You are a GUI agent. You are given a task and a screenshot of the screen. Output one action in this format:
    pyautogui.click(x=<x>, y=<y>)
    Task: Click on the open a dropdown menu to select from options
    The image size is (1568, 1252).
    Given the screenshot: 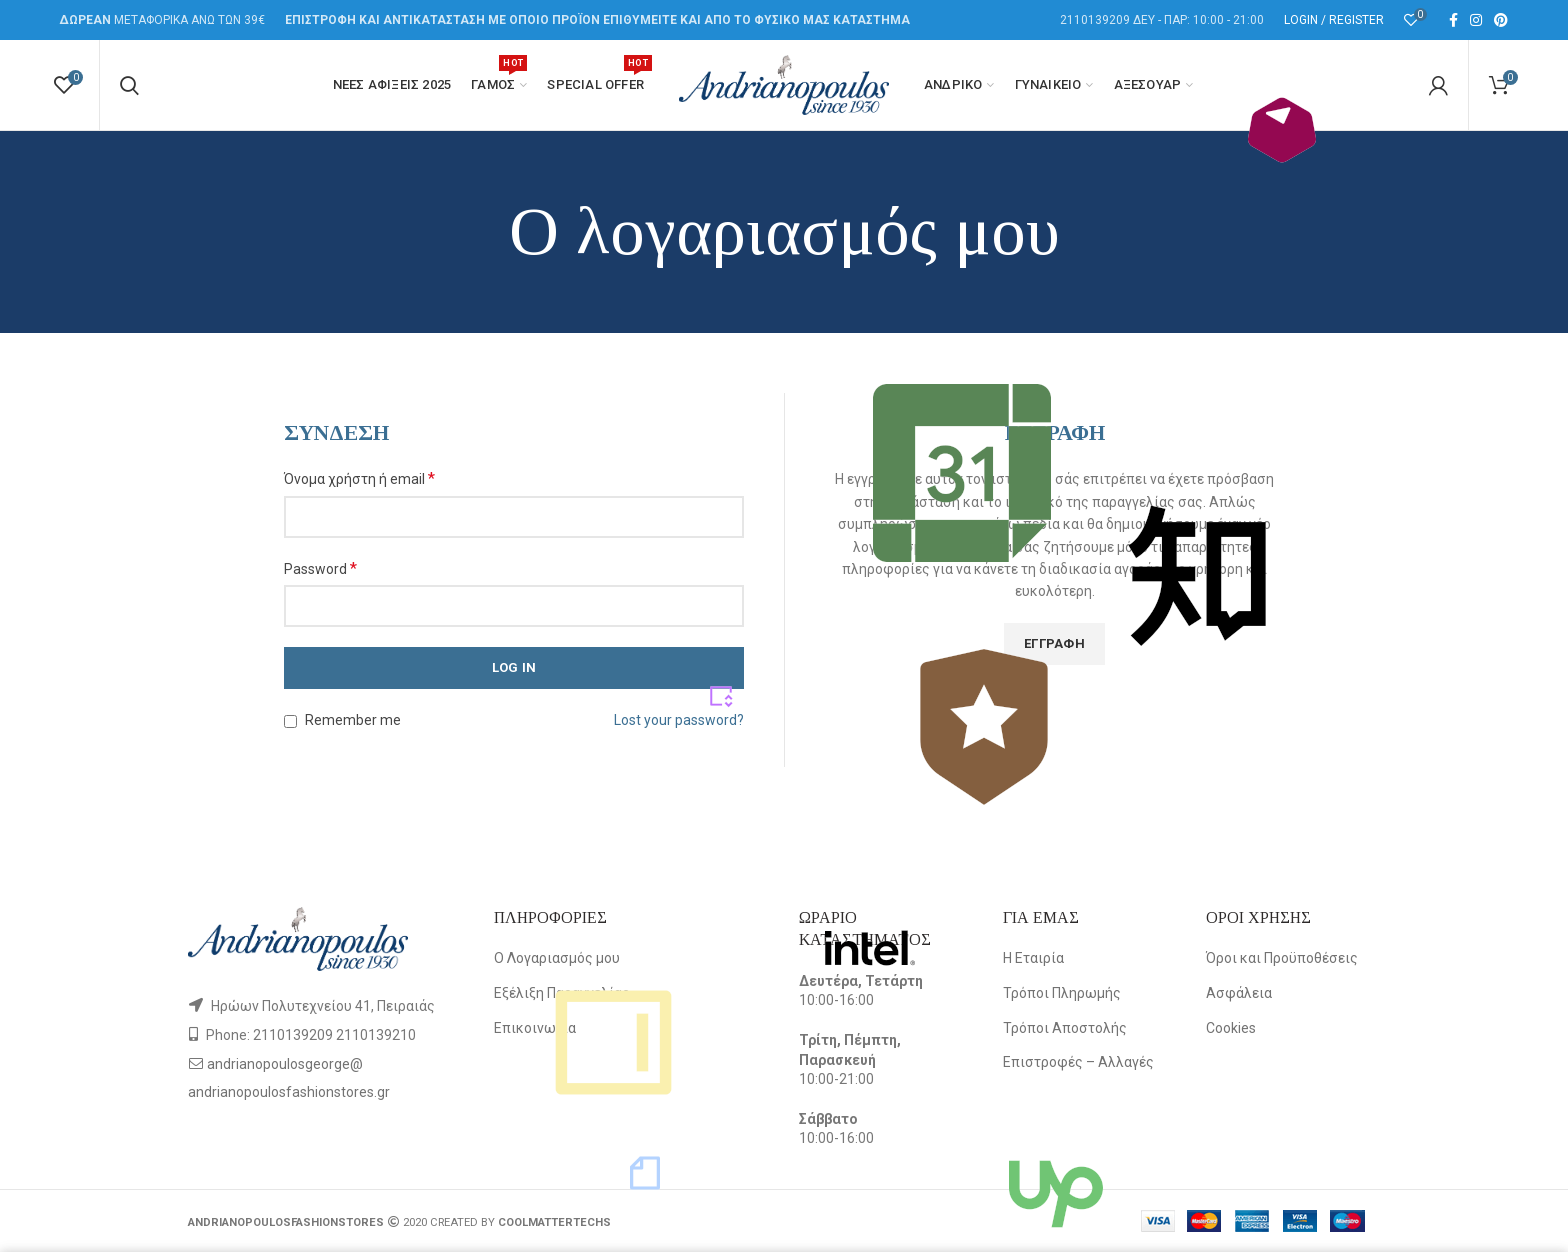 What is the action you would take?
    pyautogui.click(x=721, y=696)
    